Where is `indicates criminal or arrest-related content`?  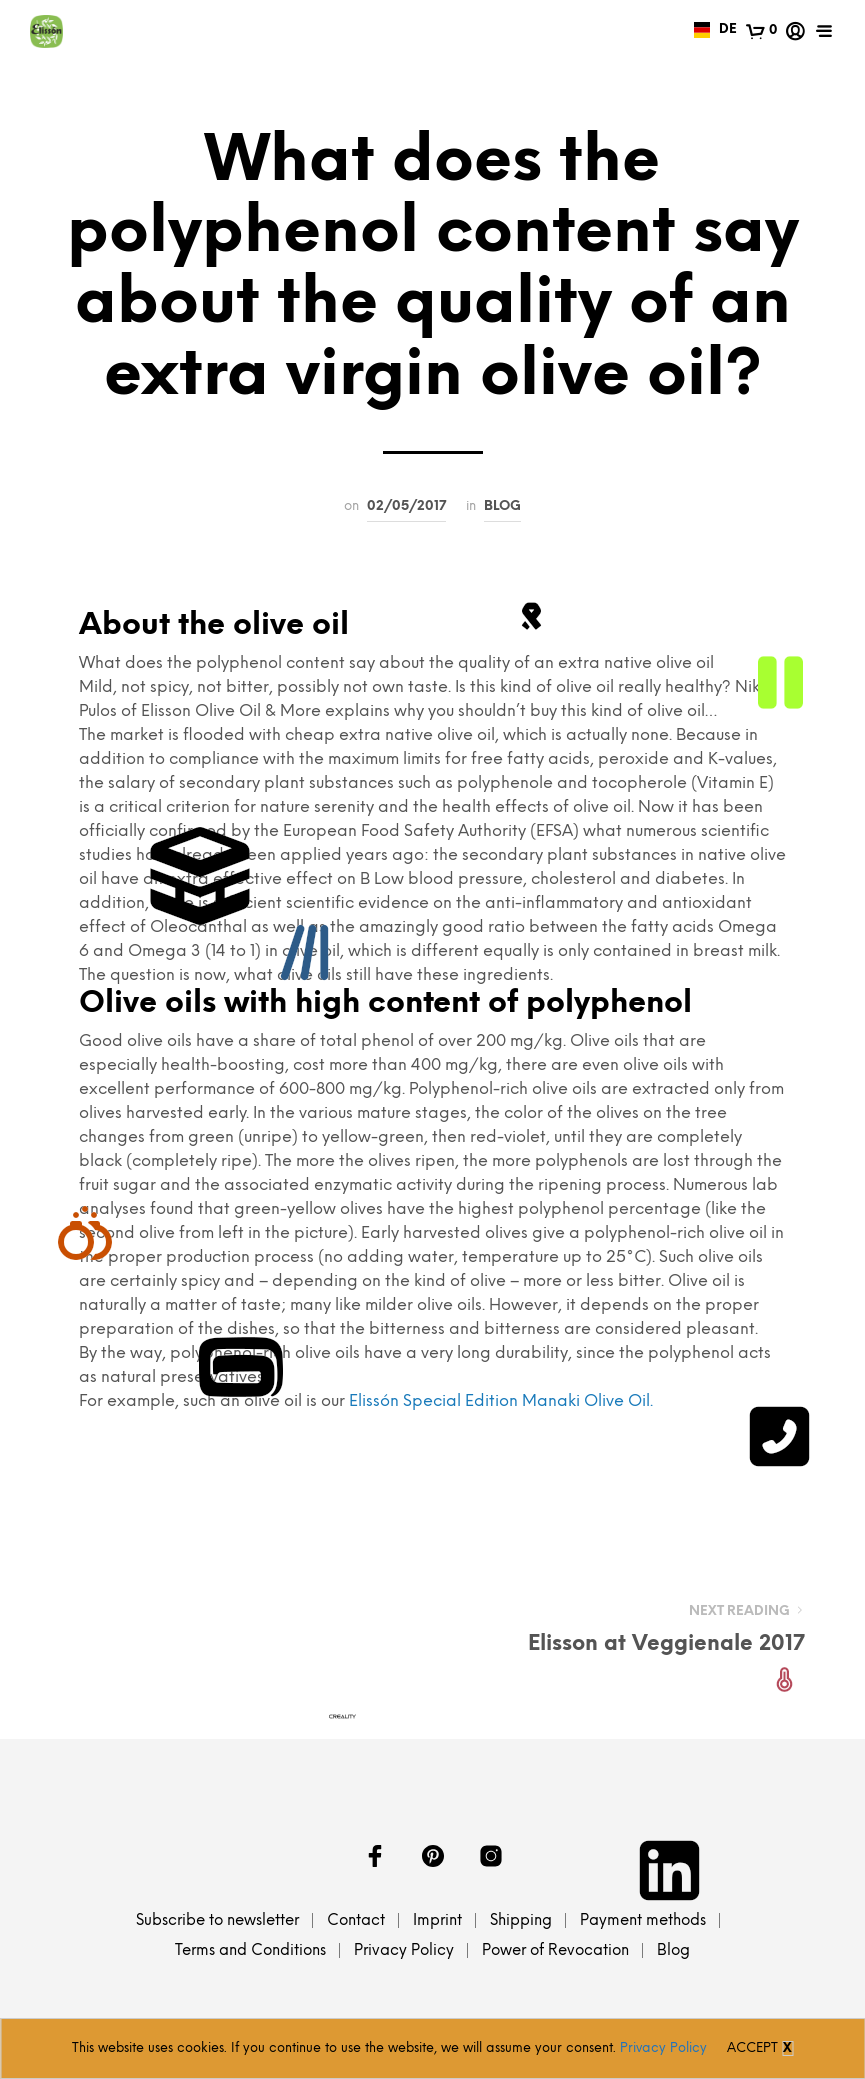 indicates criminal or arrest-related content is located at coordinates (85, 1236).